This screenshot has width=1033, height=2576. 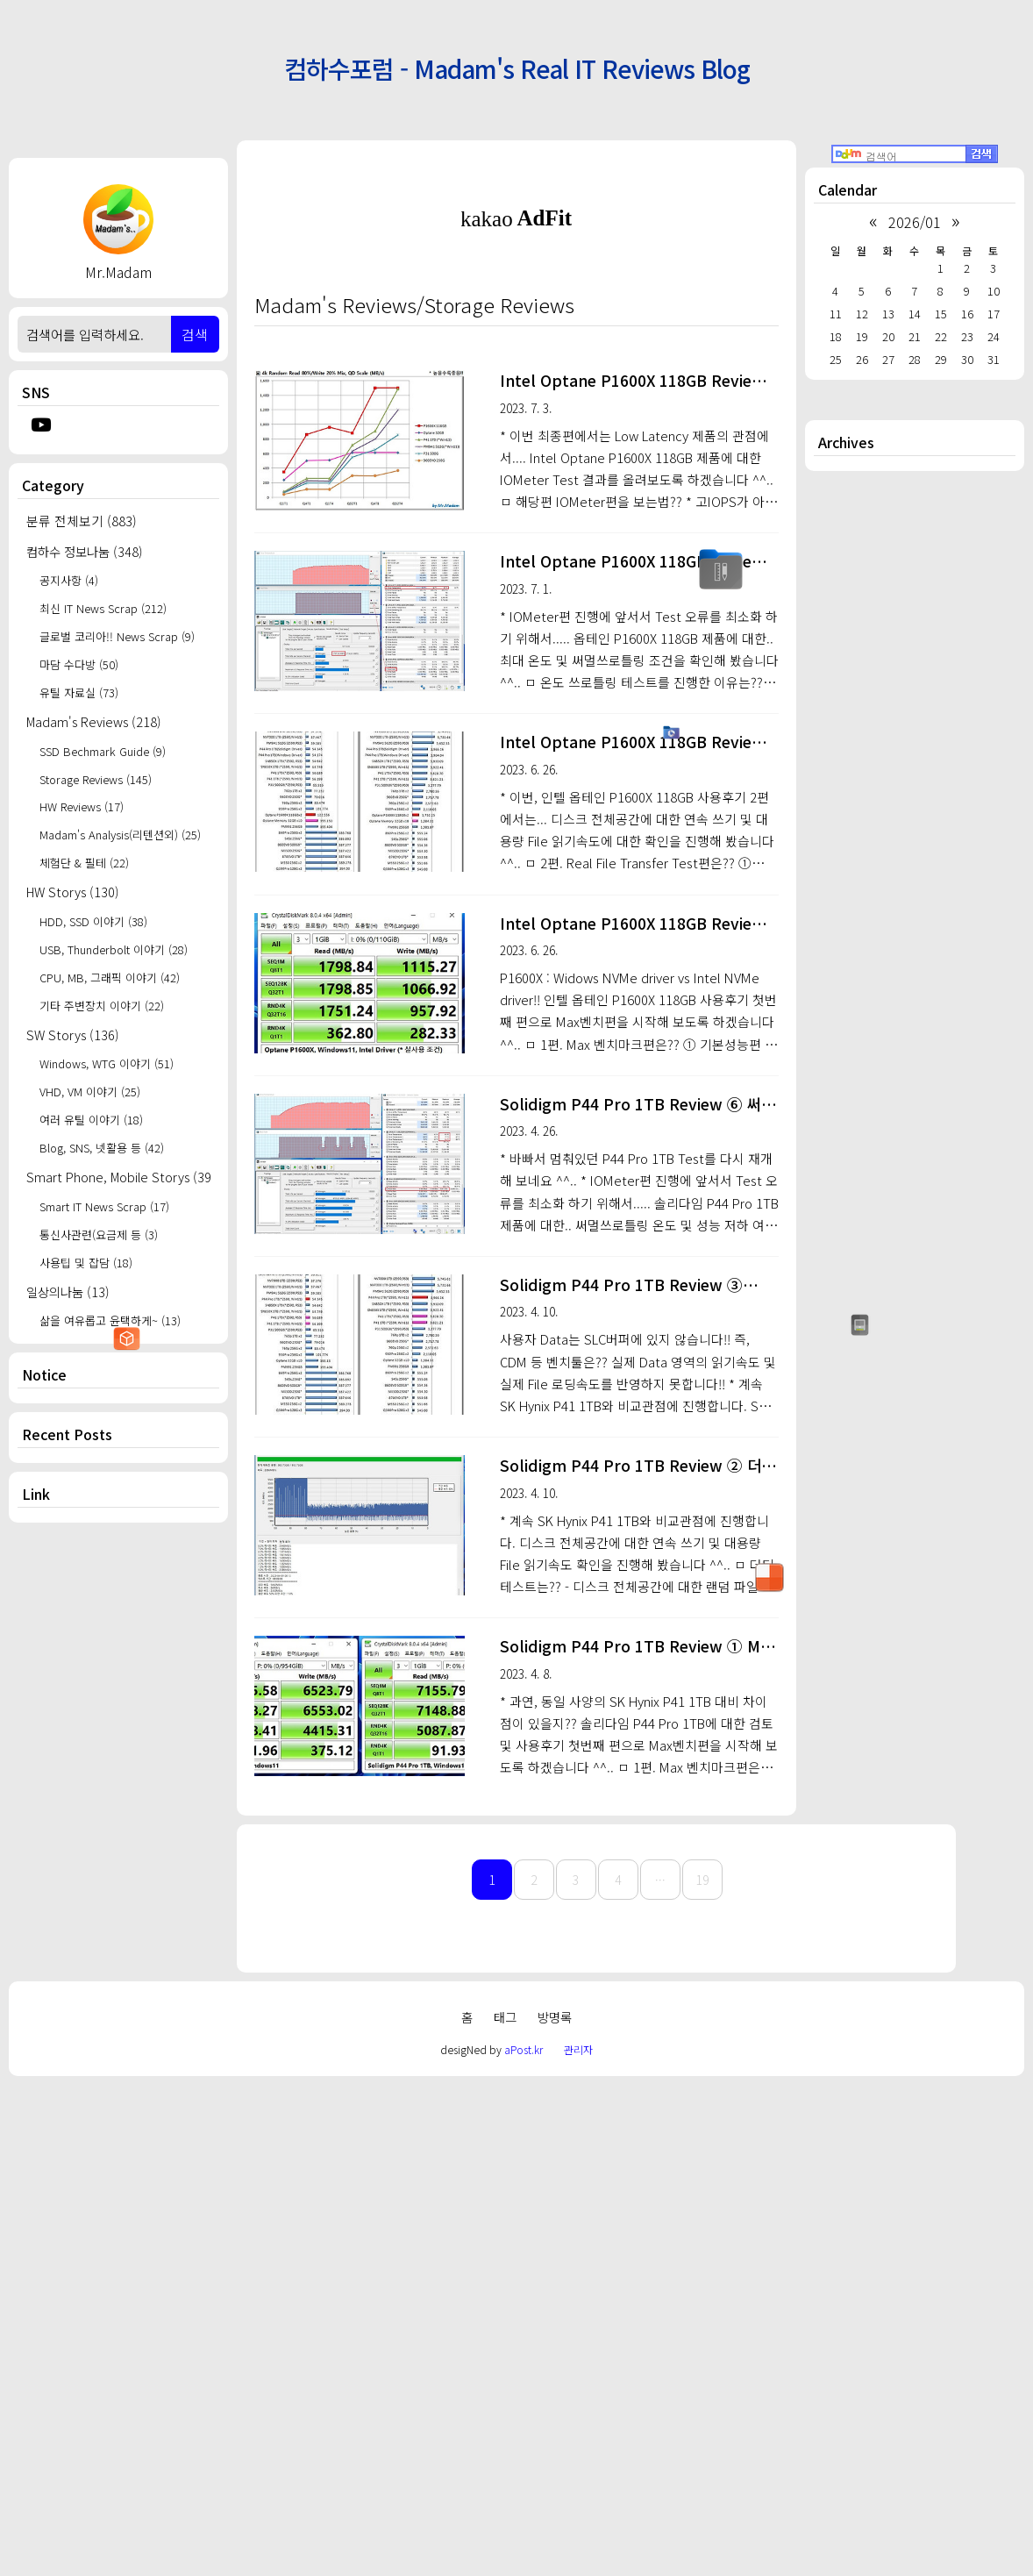 What do you see at coordinates (126, 1338) in the screenshot?
I see `open a 3D model file in STL binary format` at bounding box center [126, 1338].